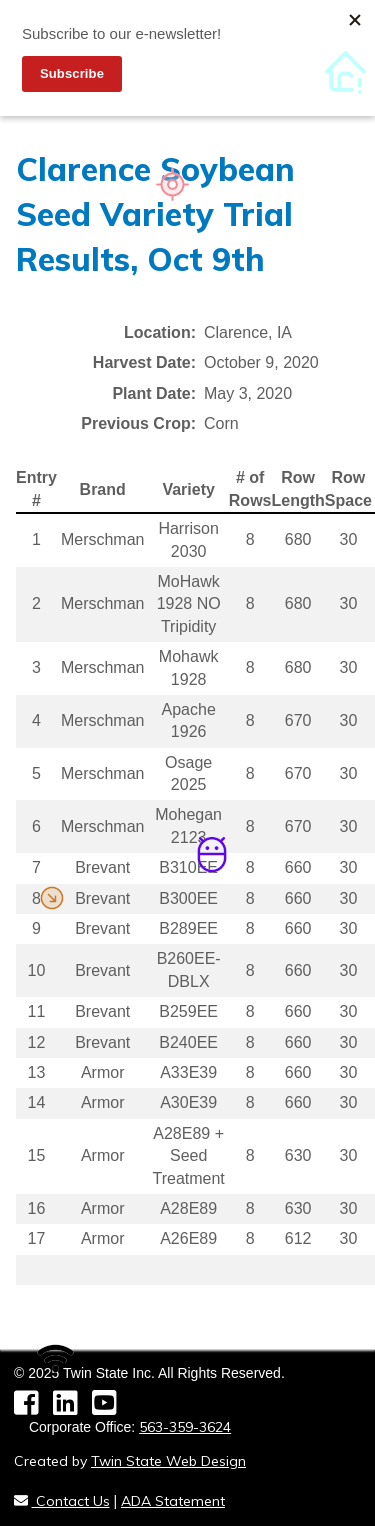  What do you see at coordinates (212, 854) in the screenshot?
I see `android device or platform indicator` at bounding box center [212, 854].